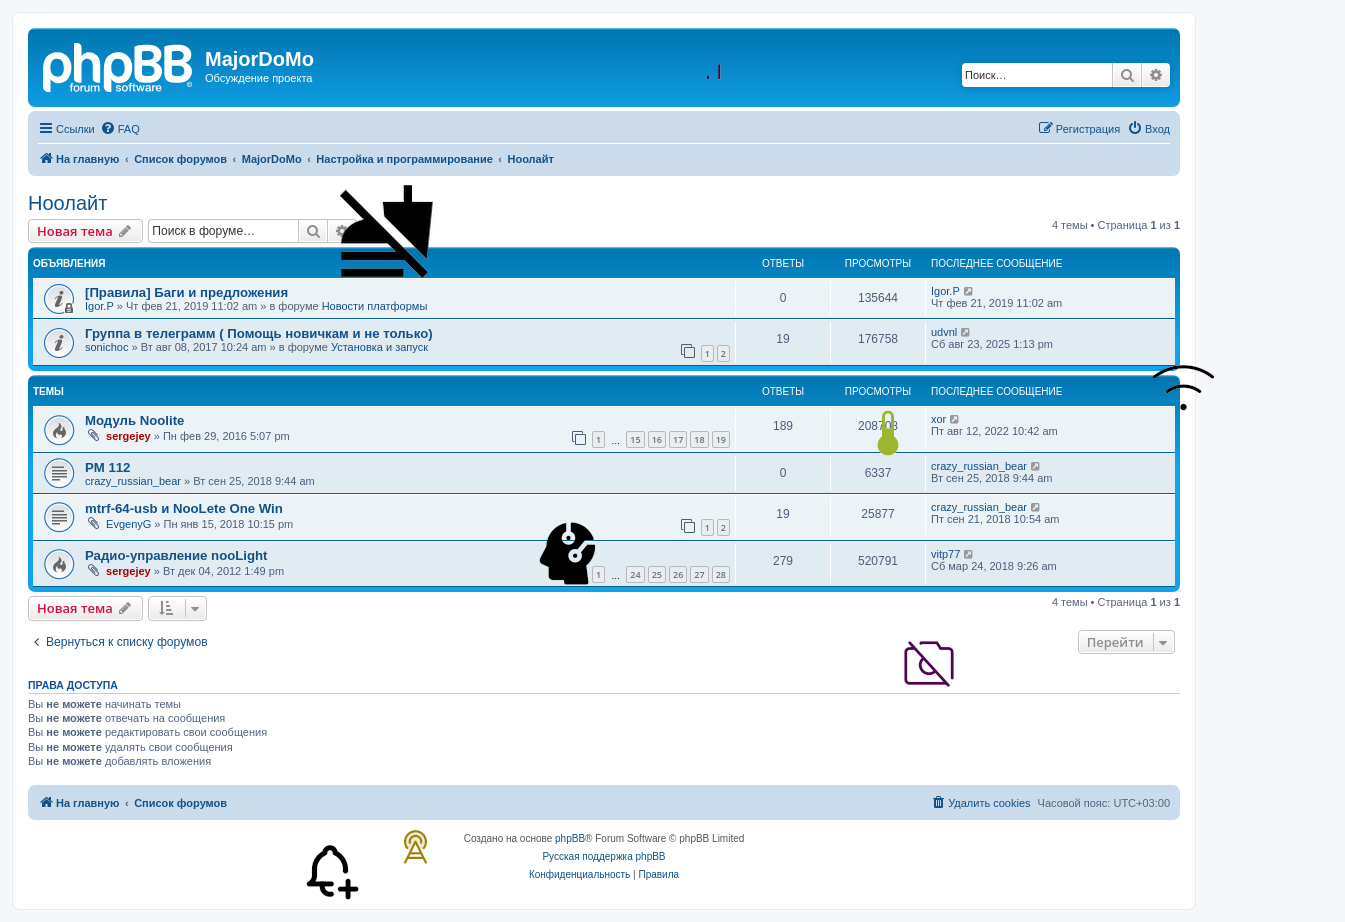 The image size is (1345, 922). I want to click on indicates weak cellular signal strength, so click(732, 58).